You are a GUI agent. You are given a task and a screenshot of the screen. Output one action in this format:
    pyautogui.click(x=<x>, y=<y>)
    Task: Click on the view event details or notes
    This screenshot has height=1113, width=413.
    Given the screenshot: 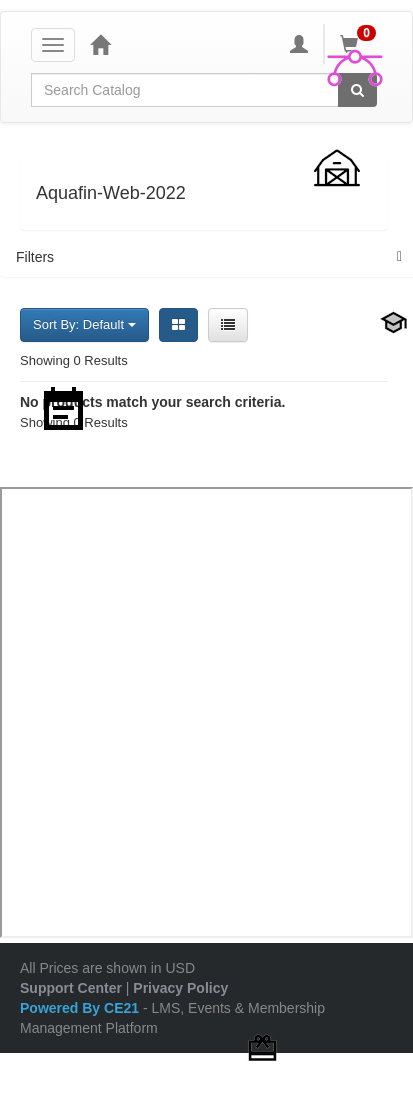 What is the action you would take?
    pyautogui.click(x=63, y=410)
    